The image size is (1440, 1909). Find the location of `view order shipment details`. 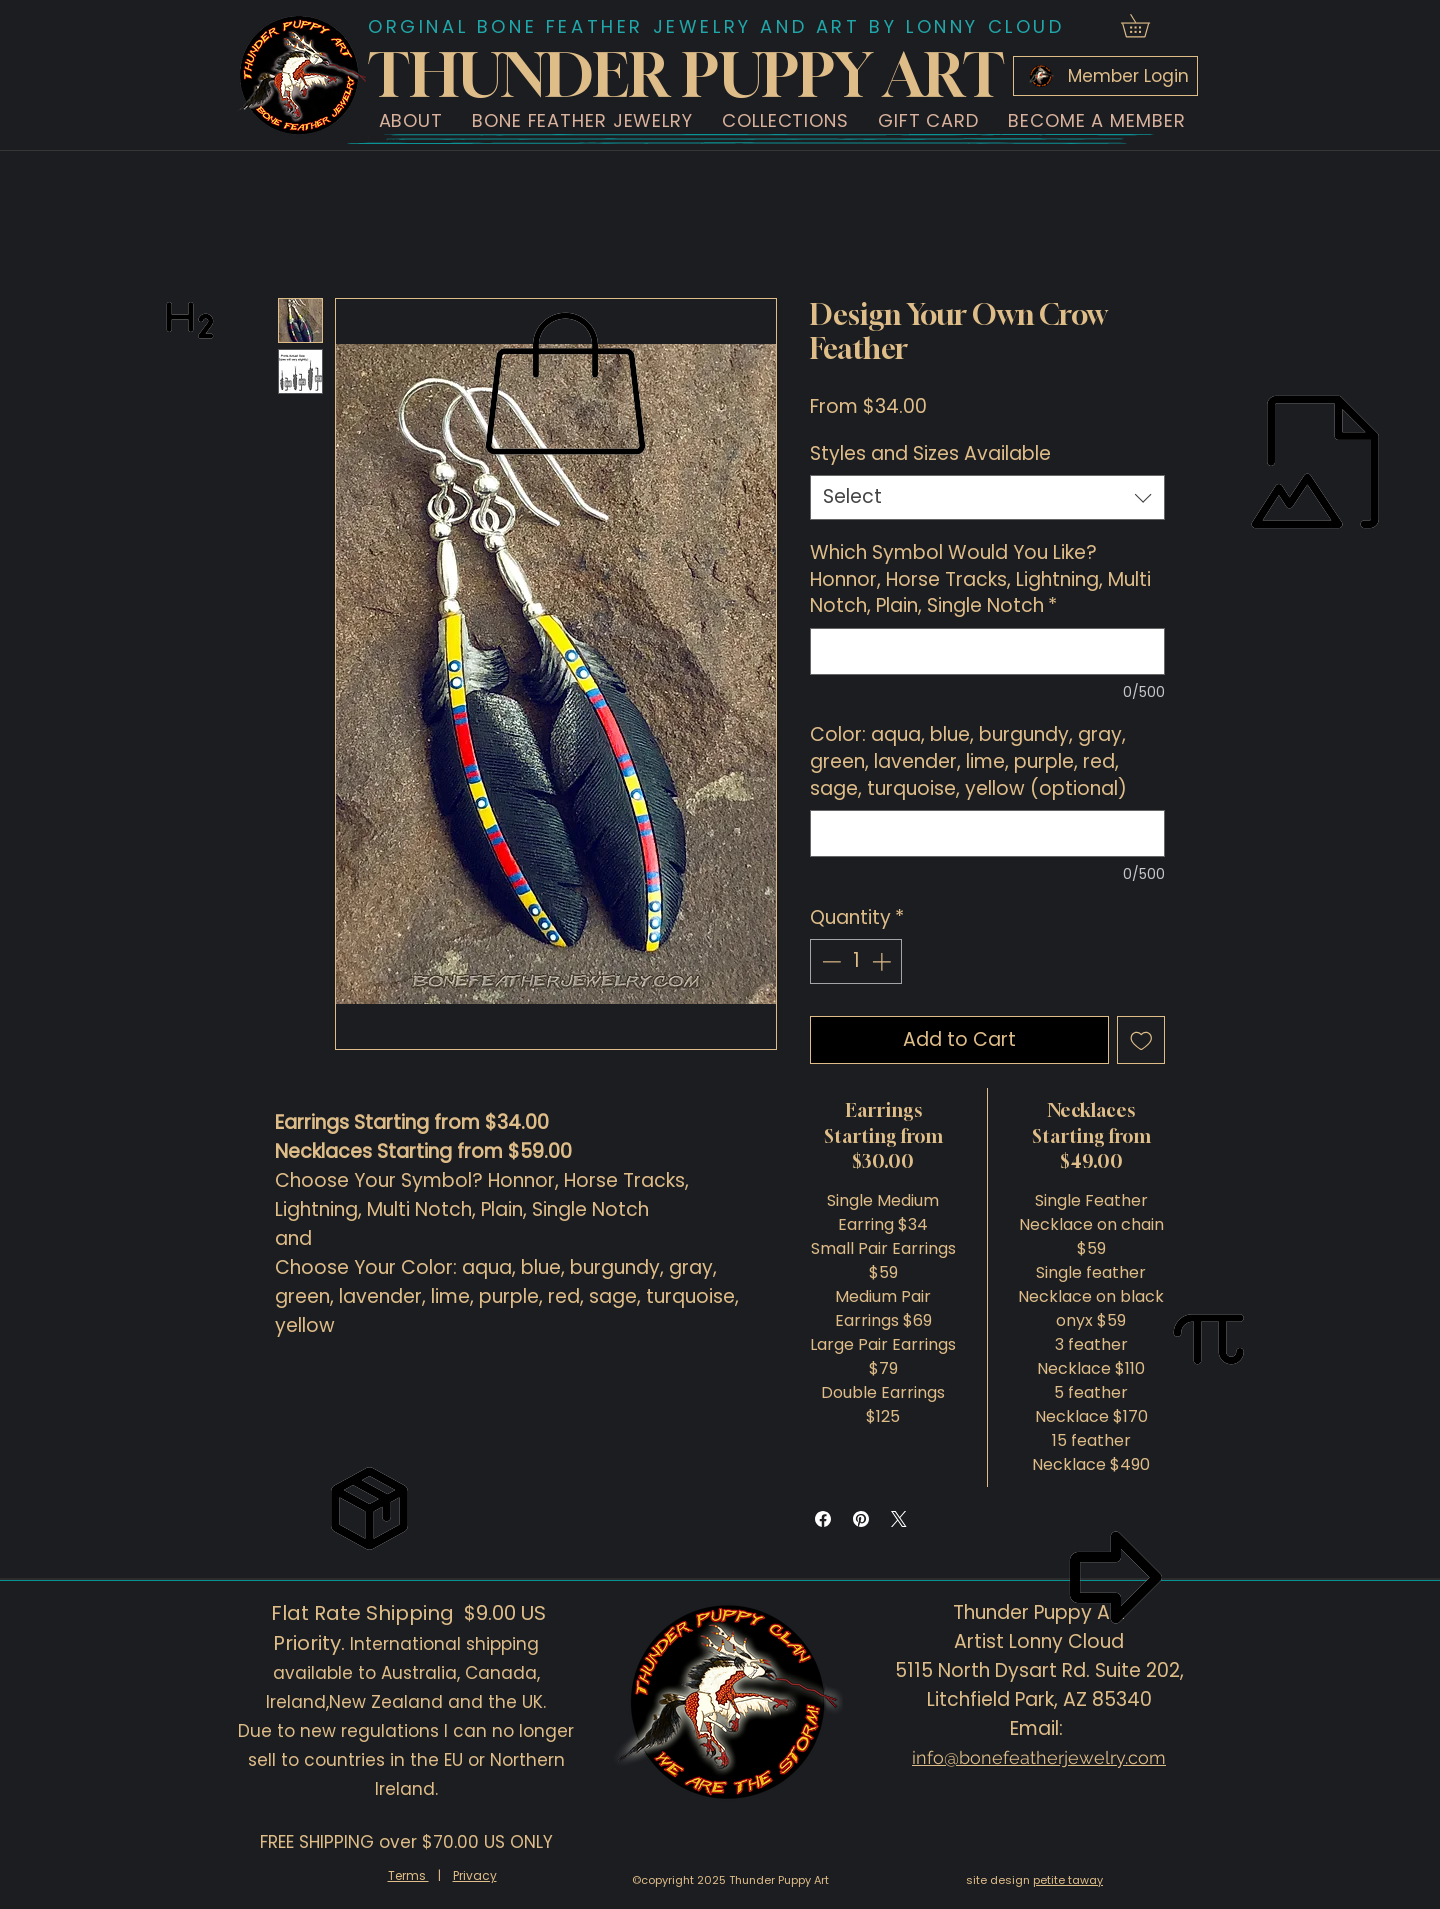

view order shipment details is located at coordinates (369, 1508).